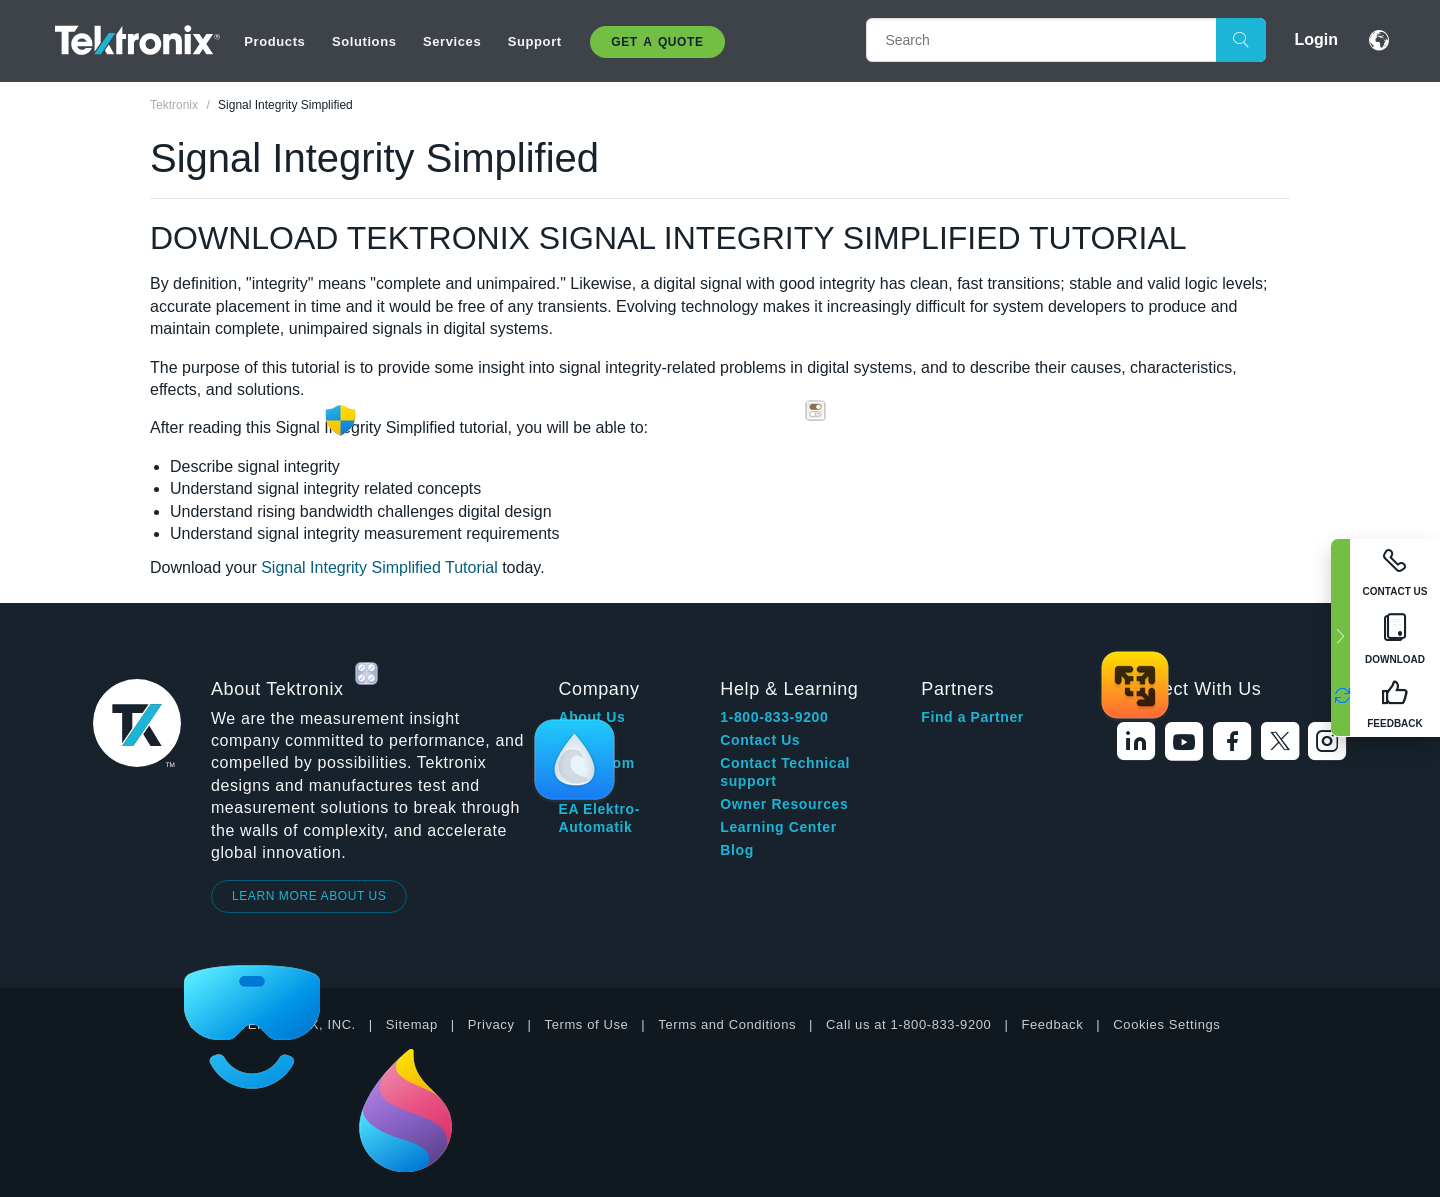 This screenshot has height=1197, width=1440. I want to click on open unity tweak tool settings, so click(815, 410).